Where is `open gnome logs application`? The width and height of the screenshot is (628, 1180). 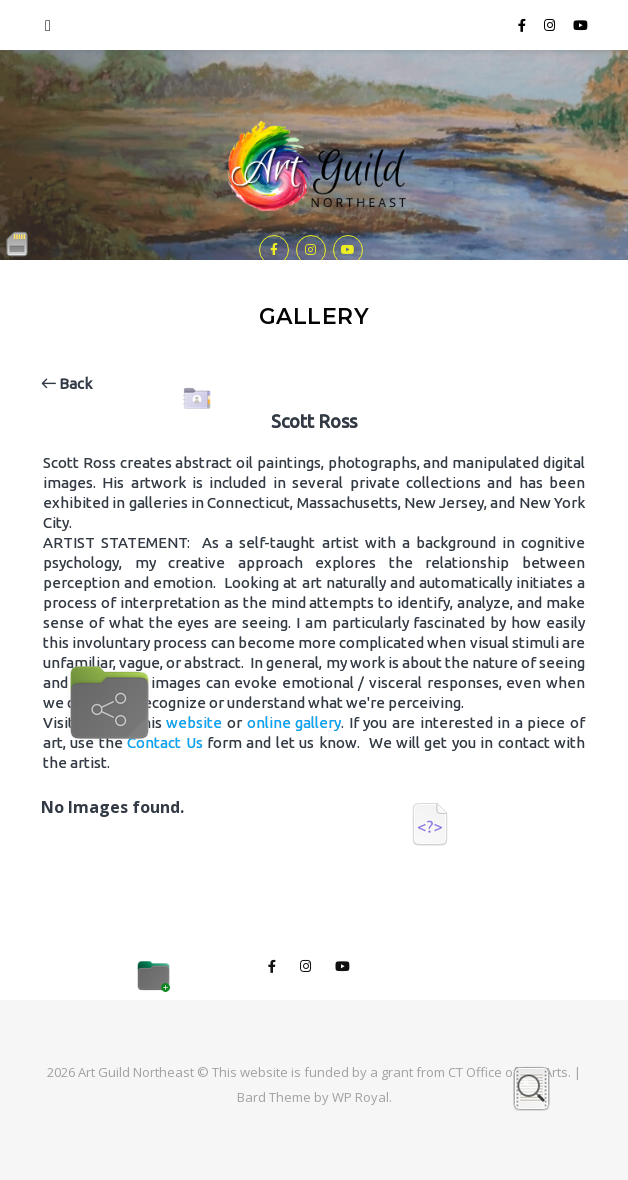
open gnome logs application is located at coordinates (531, 1088).